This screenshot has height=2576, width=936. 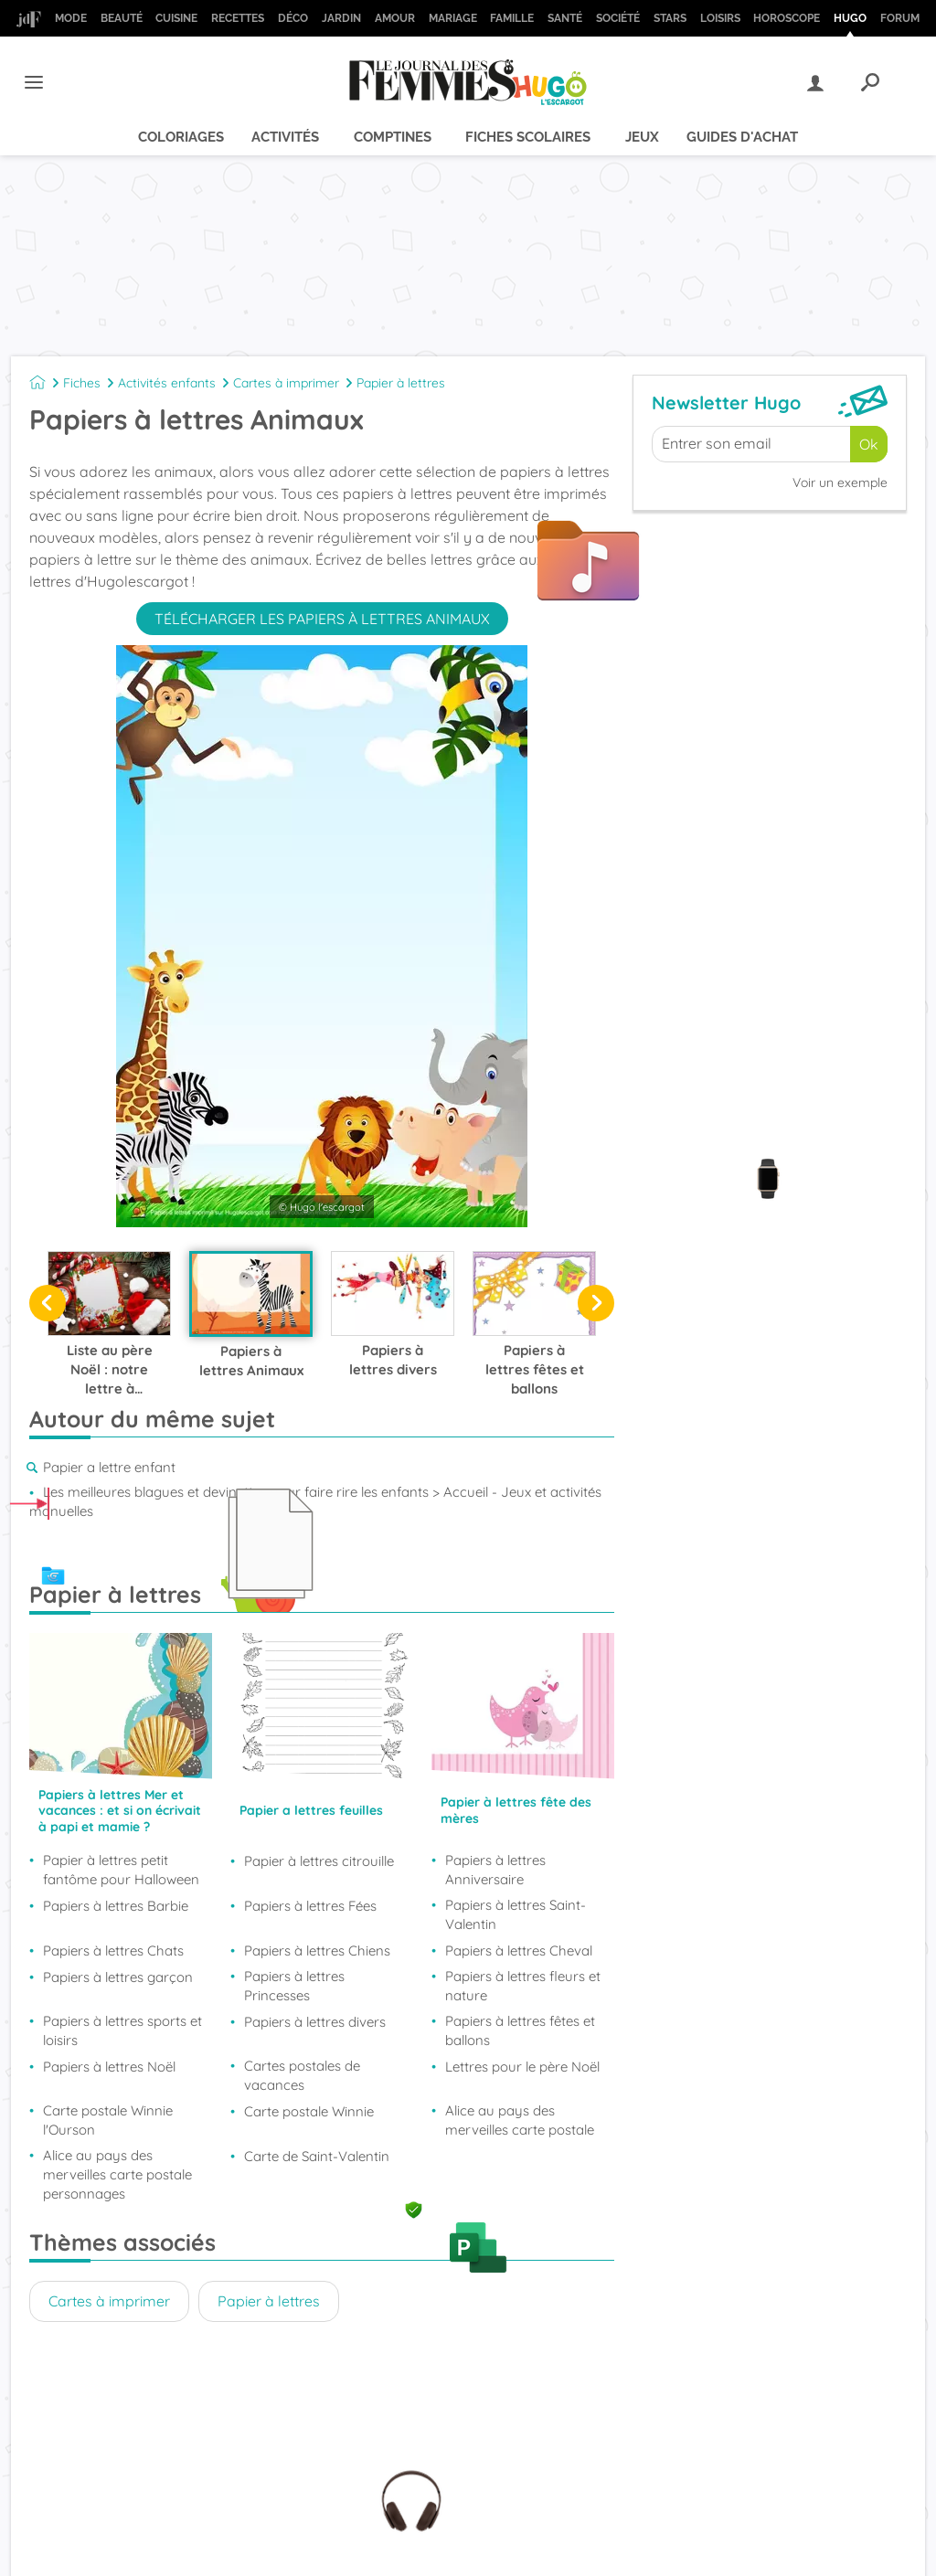 What do you see at coordinates (53, 1576) in the screenshot?
I see `open GDevelop project files folder` at bounding box center [53, 1576].